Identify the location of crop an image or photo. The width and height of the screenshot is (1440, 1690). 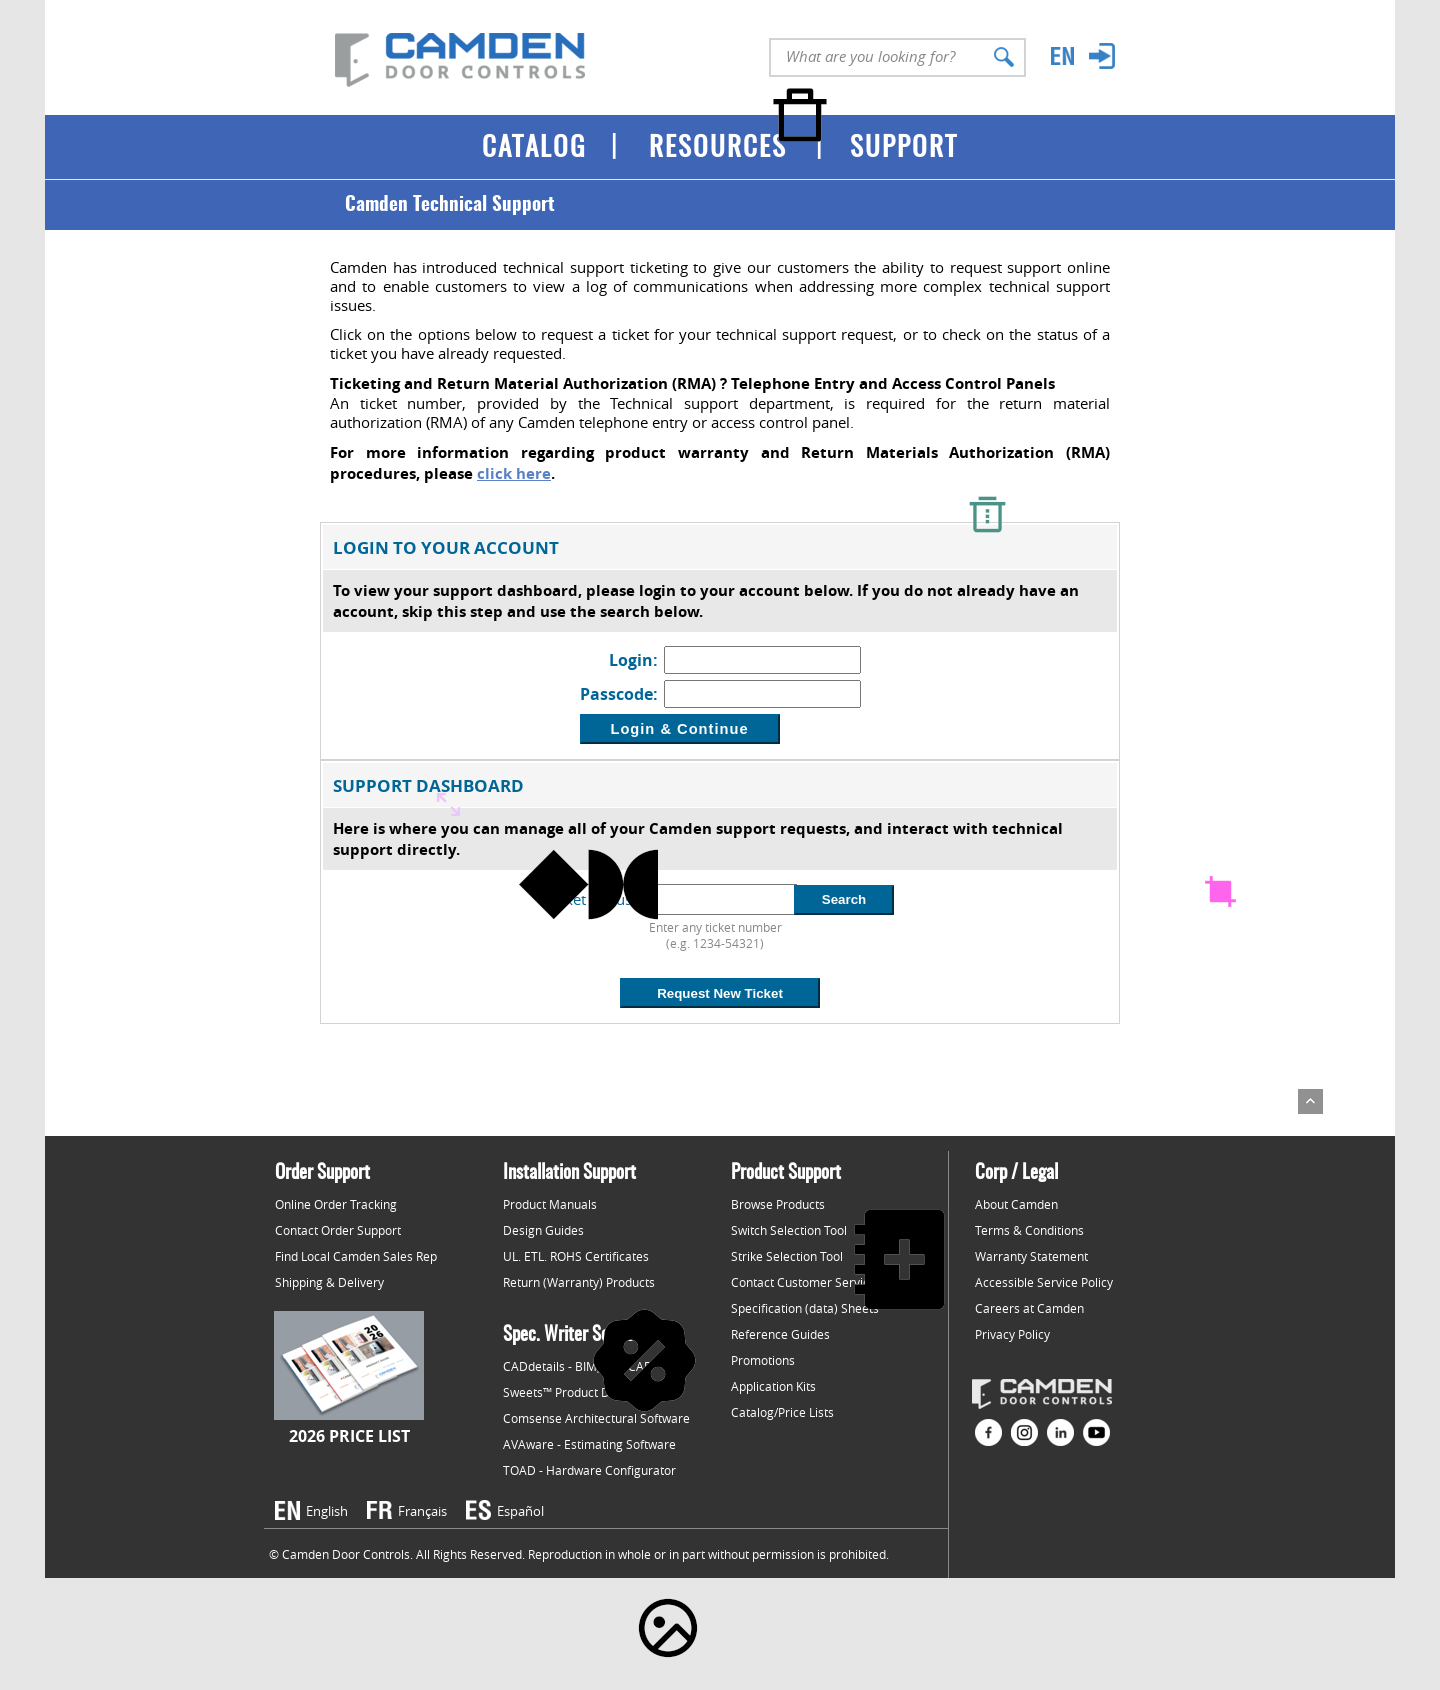
(1220, 891).